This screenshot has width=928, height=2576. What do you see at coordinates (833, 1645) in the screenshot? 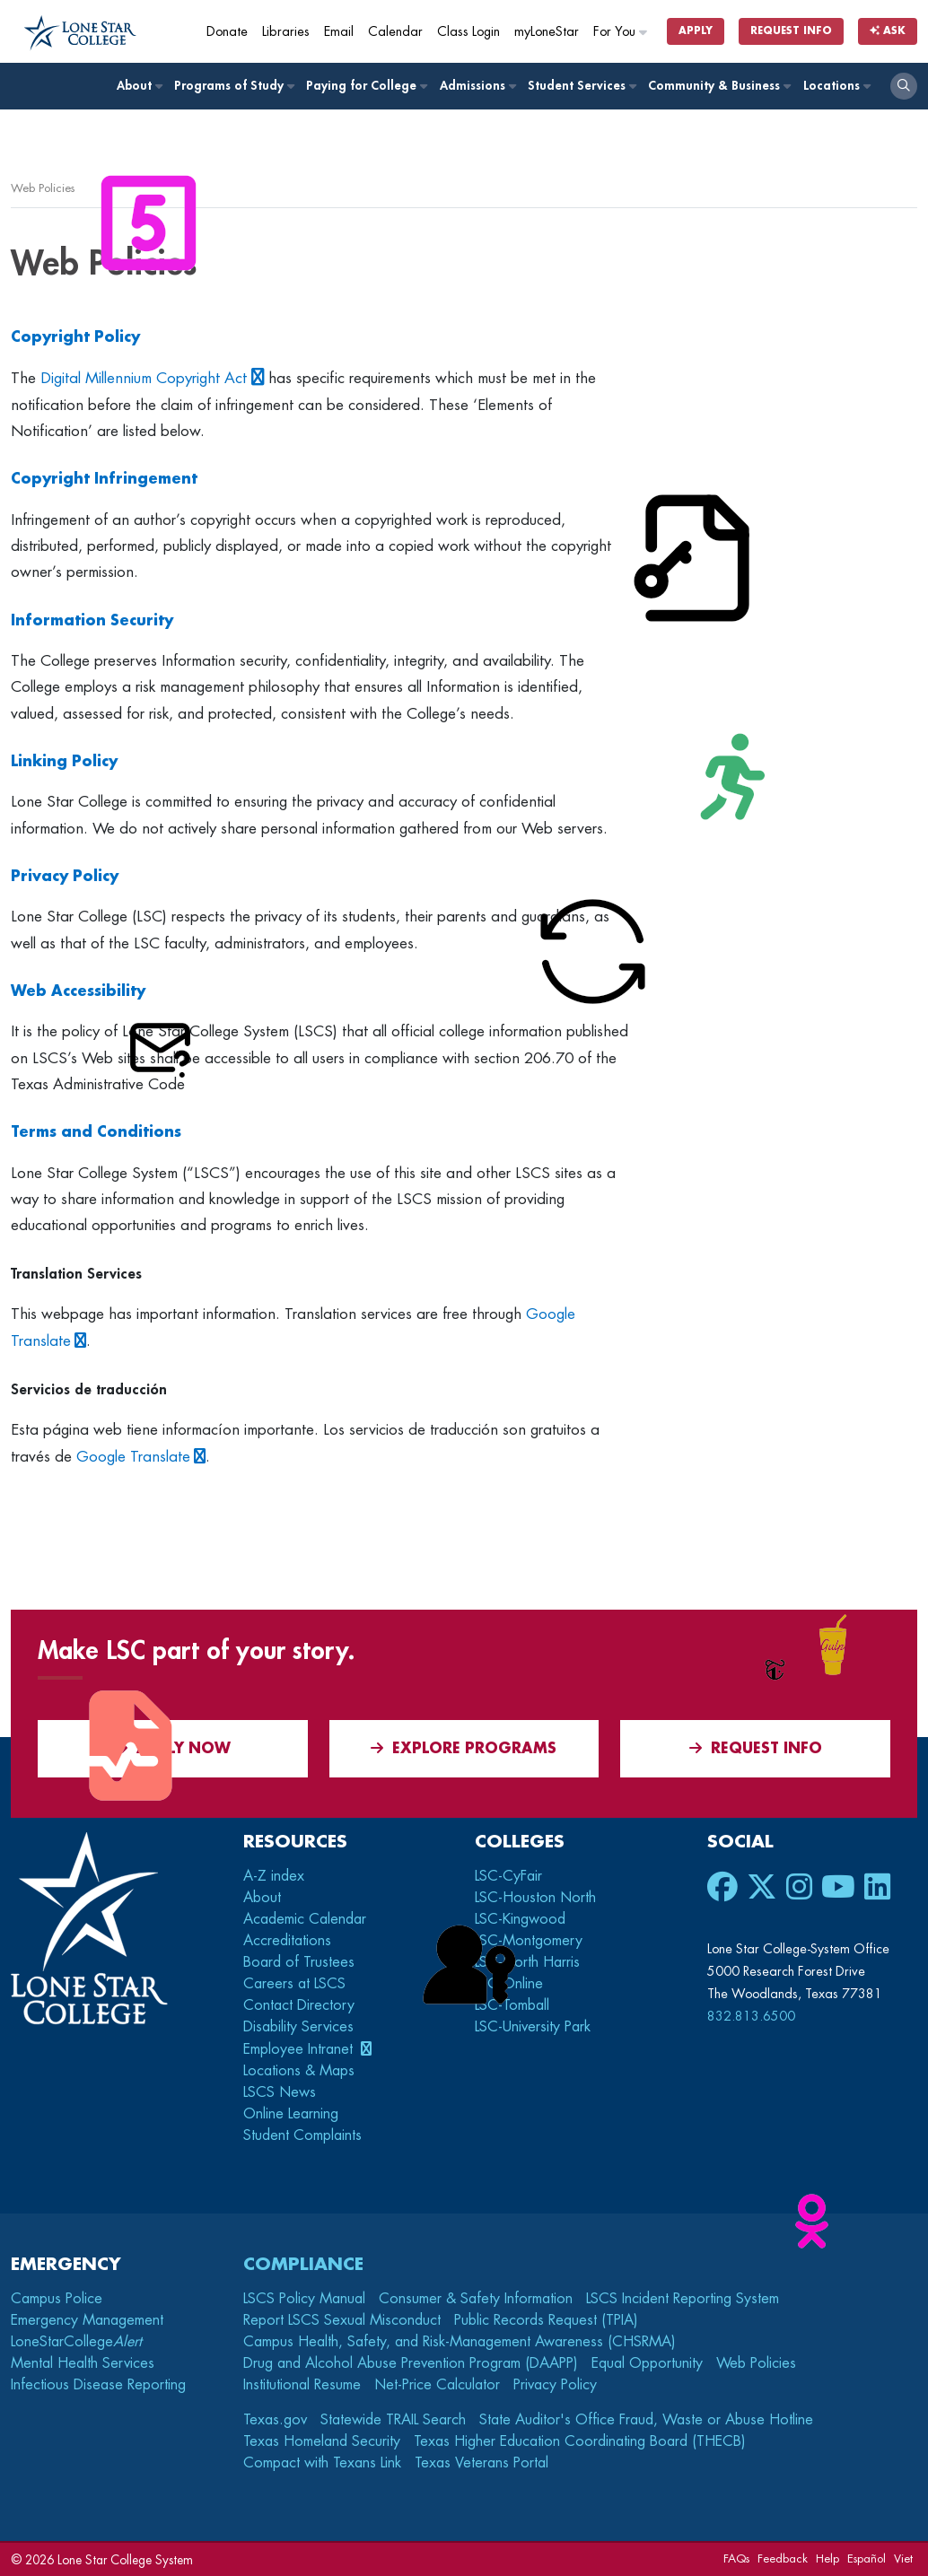
I see `gulp.js task runner logo` at bounding box center [833, 1645].